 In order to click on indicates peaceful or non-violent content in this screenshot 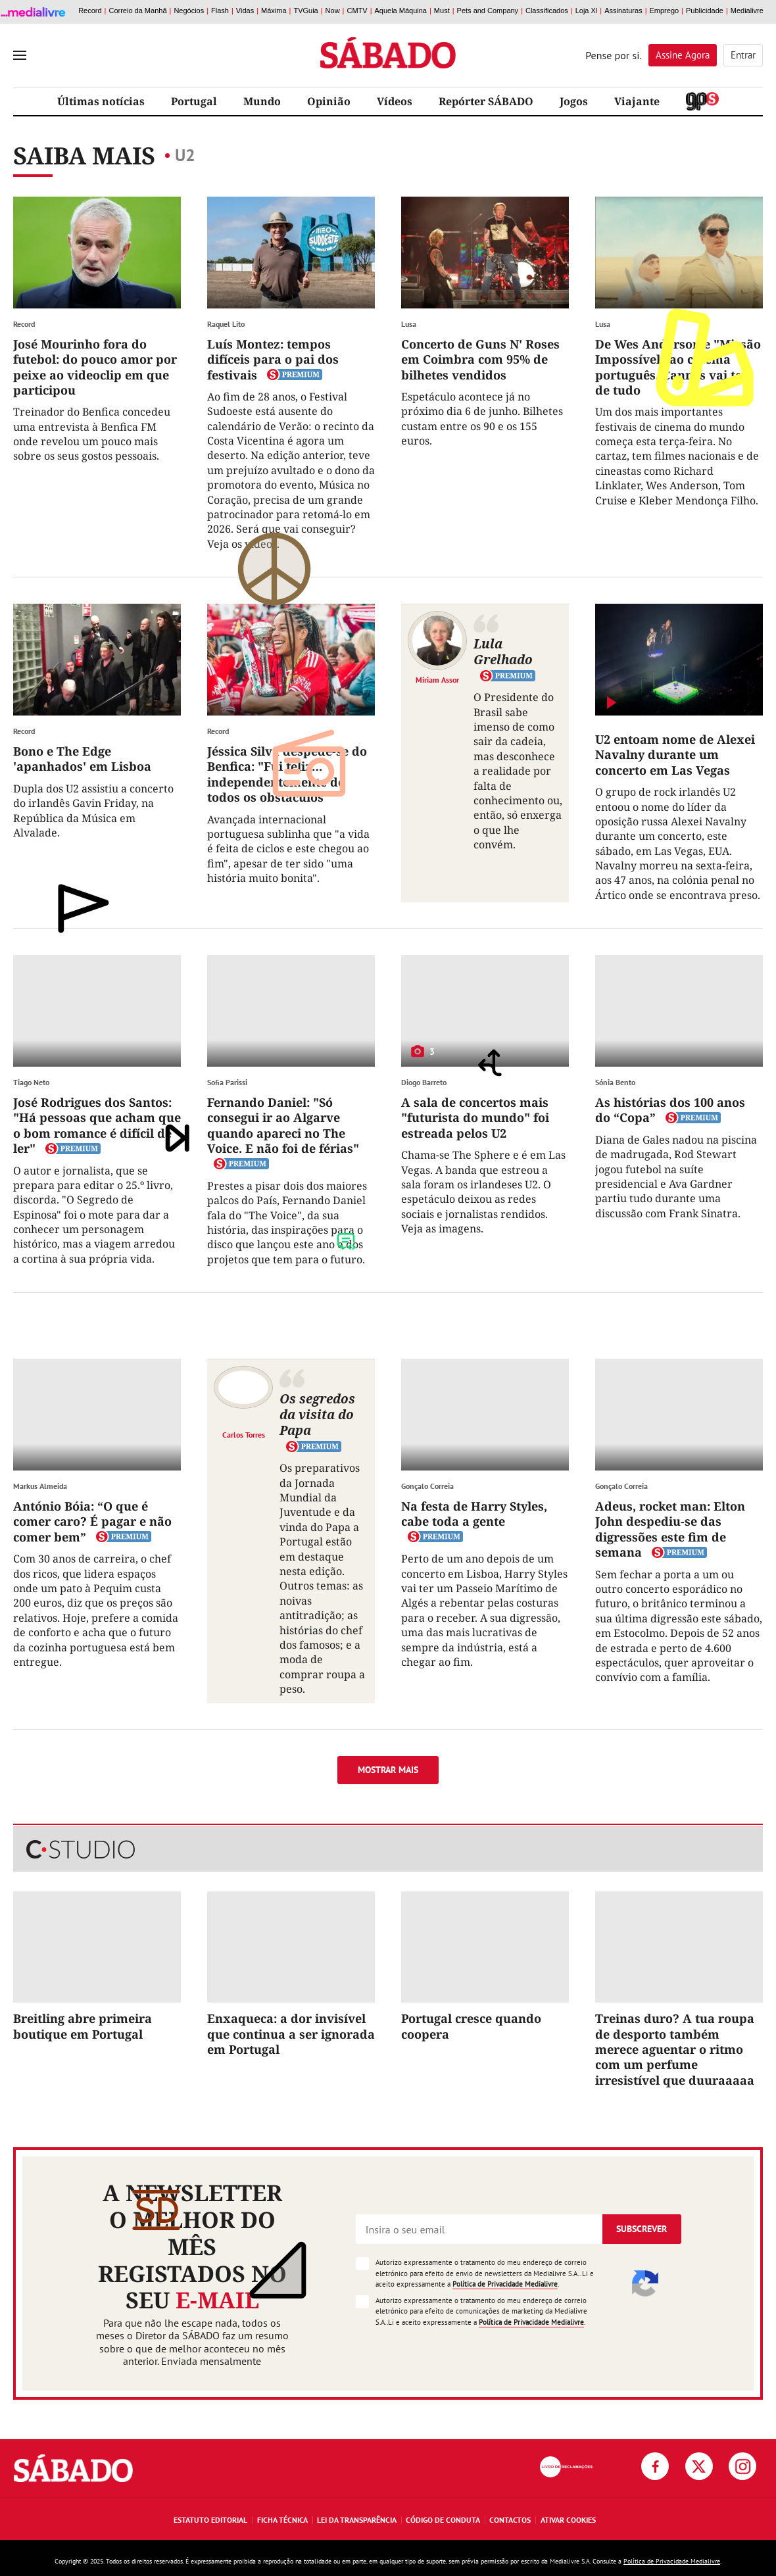, I will do `click(274, 569)`.